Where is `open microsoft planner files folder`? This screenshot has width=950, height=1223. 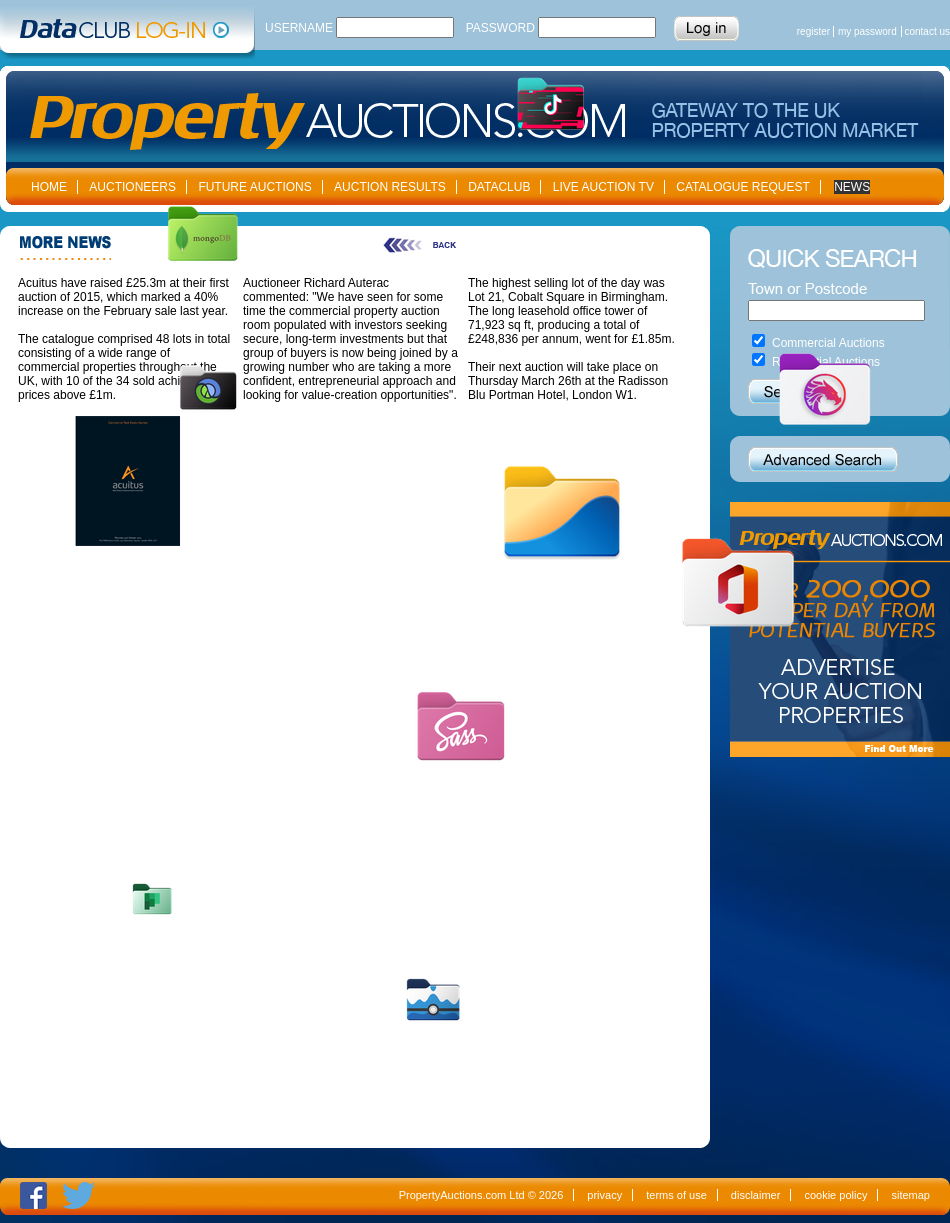 open microsoft planner files folder is located at coordinates (152, 900).